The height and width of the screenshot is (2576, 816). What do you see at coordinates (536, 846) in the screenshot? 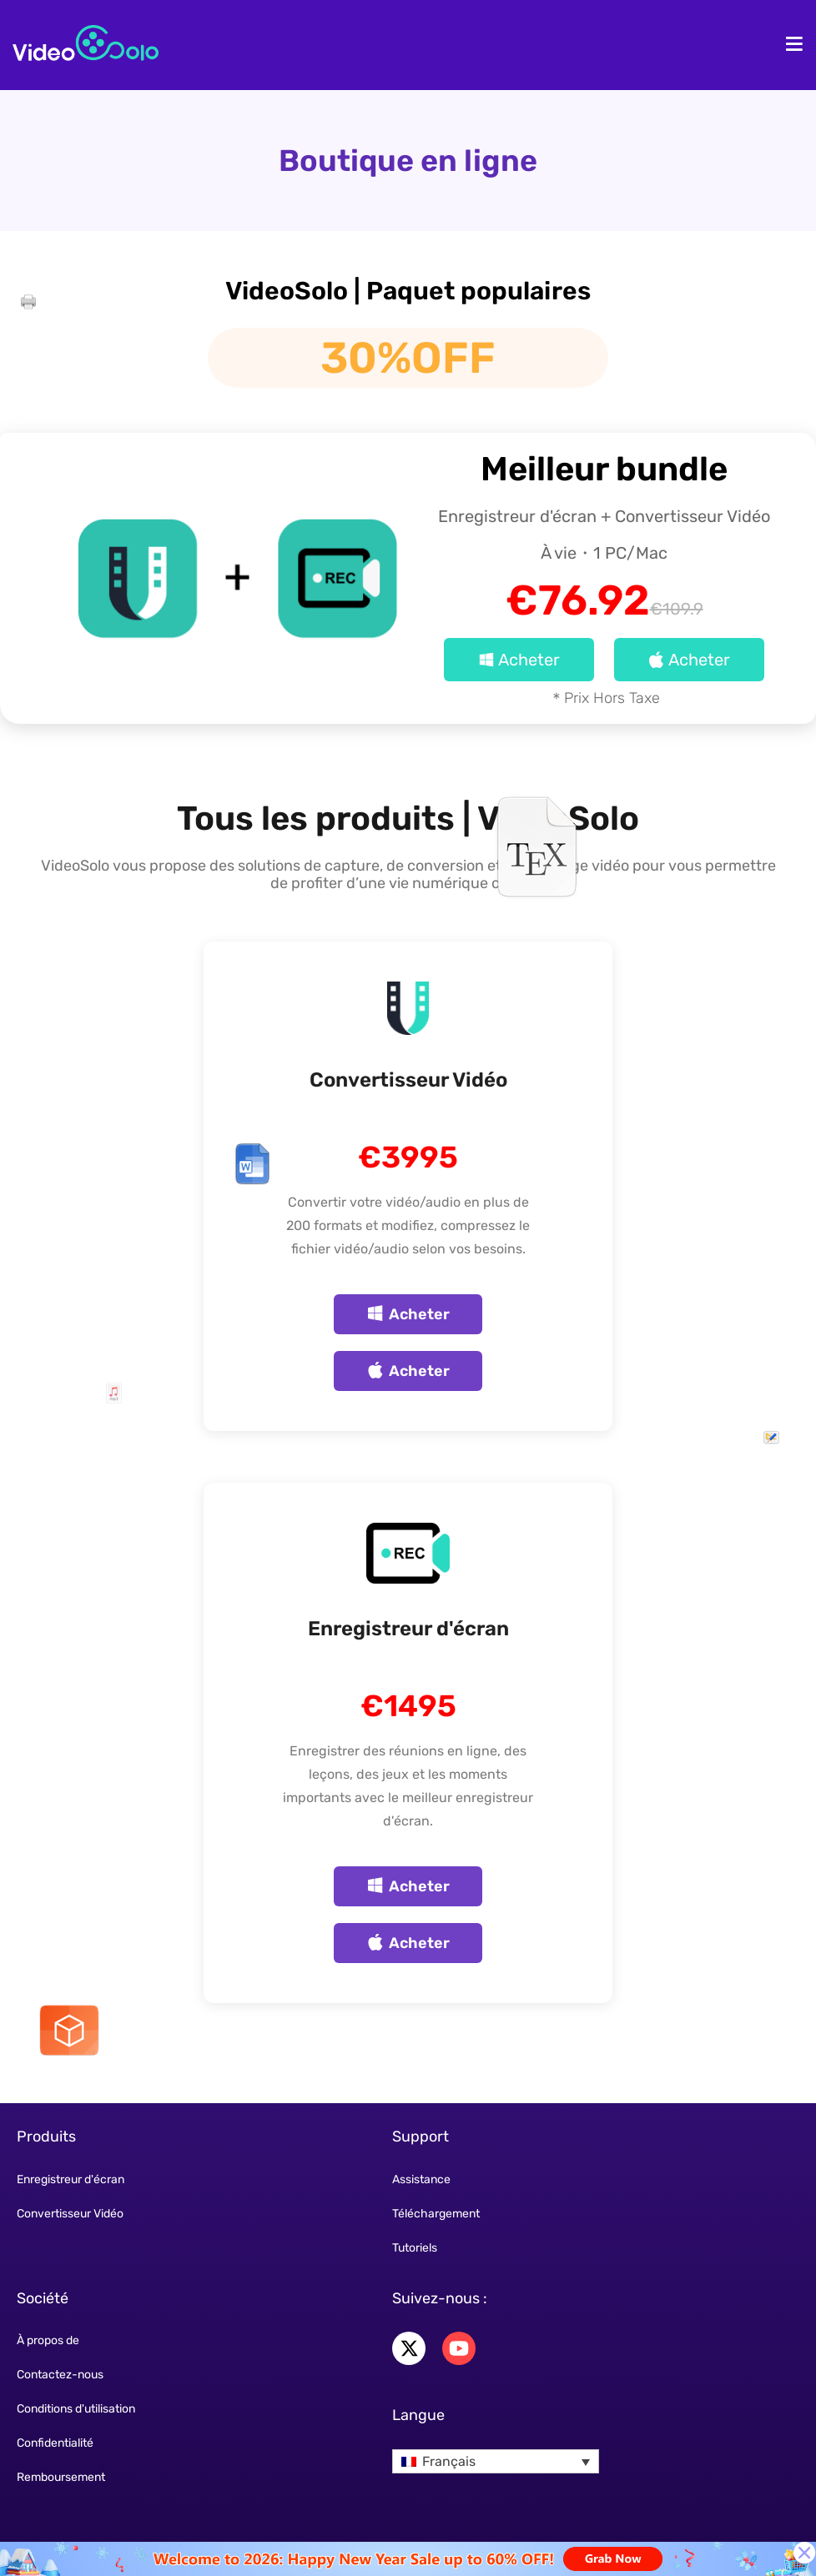
I see `a LaTeX or TeX document file` at bounding box center [536, 846].